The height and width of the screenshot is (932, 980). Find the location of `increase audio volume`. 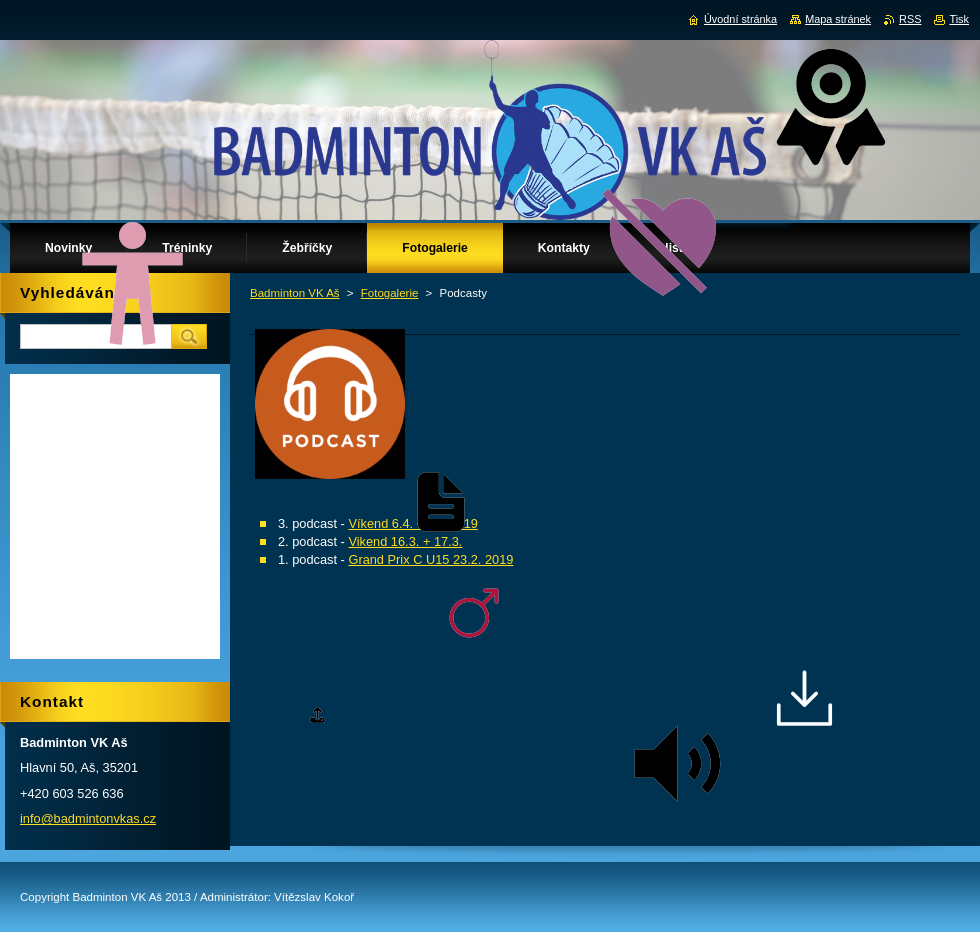

increase audio volume is located at coordinates (677, 763).